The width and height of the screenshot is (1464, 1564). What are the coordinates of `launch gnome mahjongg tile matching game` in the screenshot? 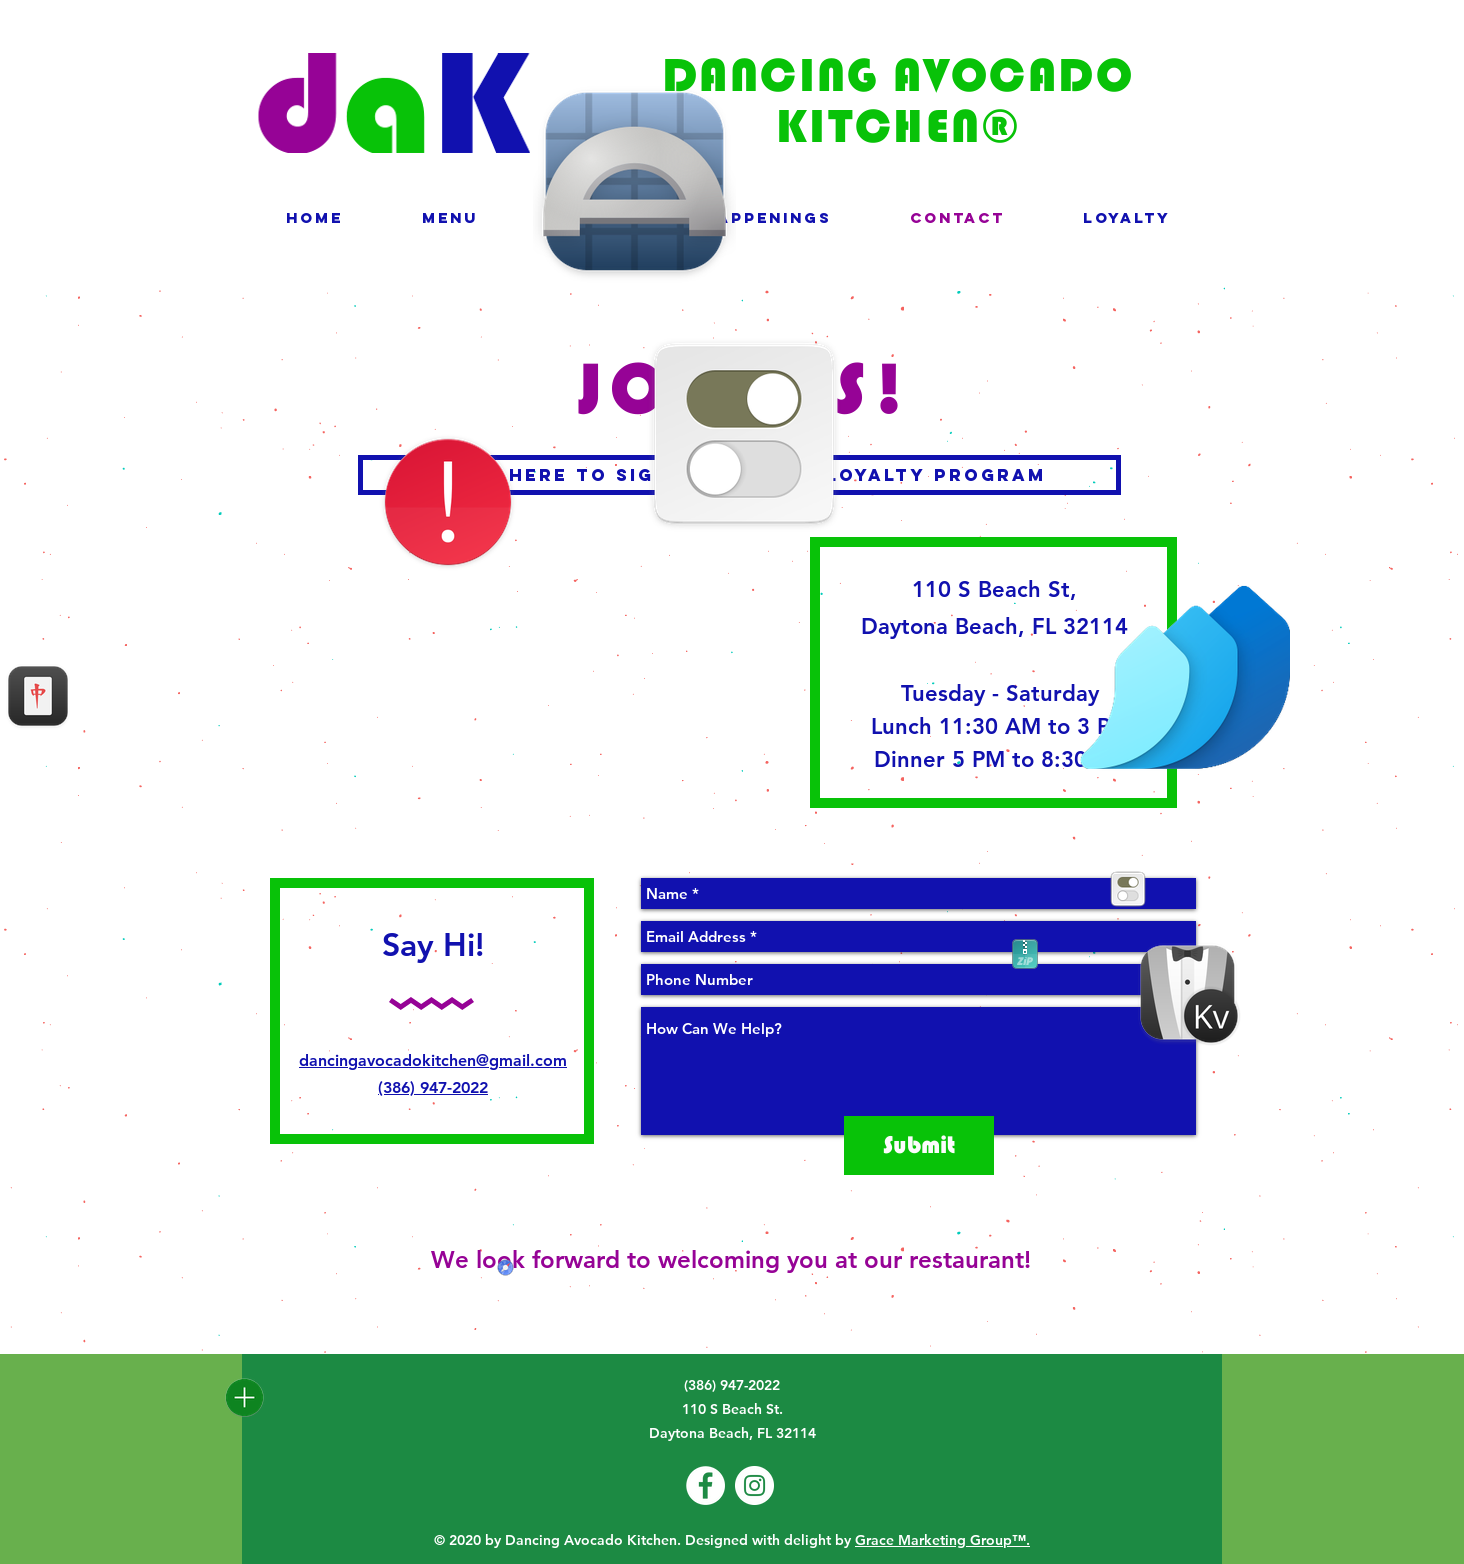 It's located at (38, 696).